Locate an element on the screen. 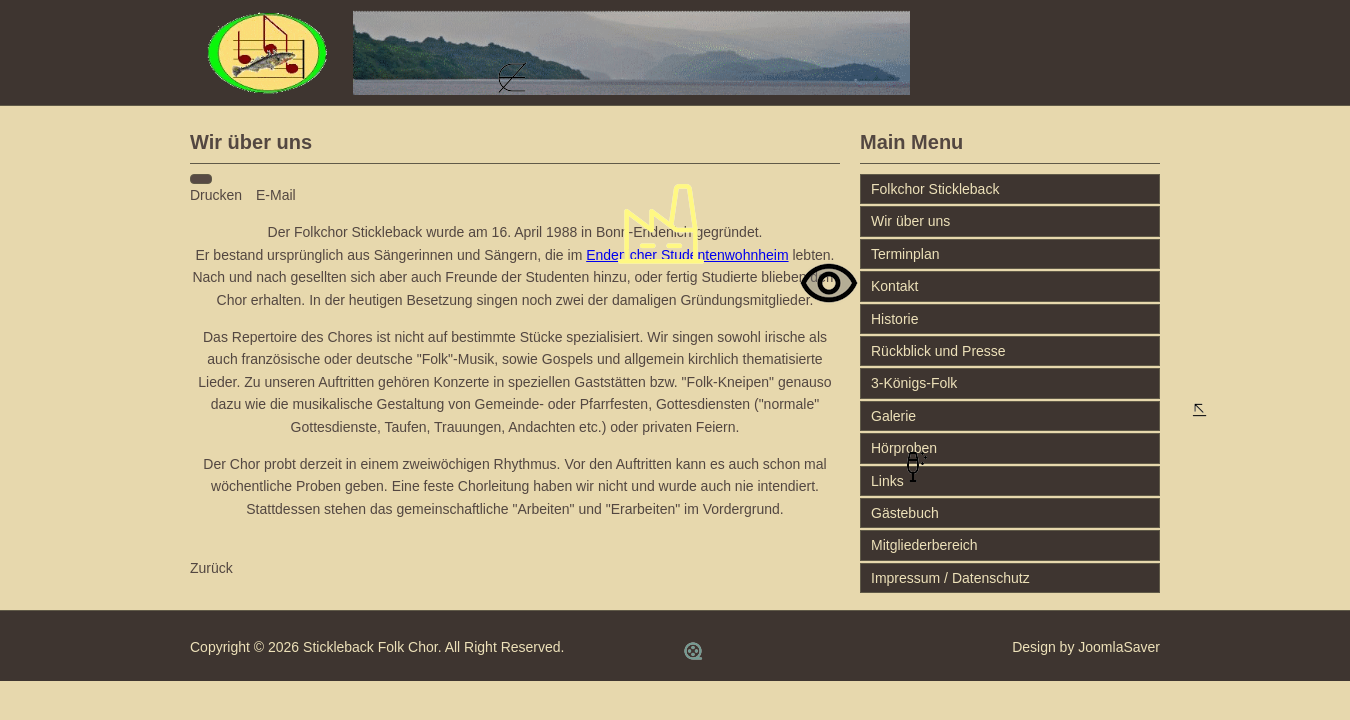 The image size is (1350, 720). view manufacturing or production facilities is located at coordinates (661, 227).